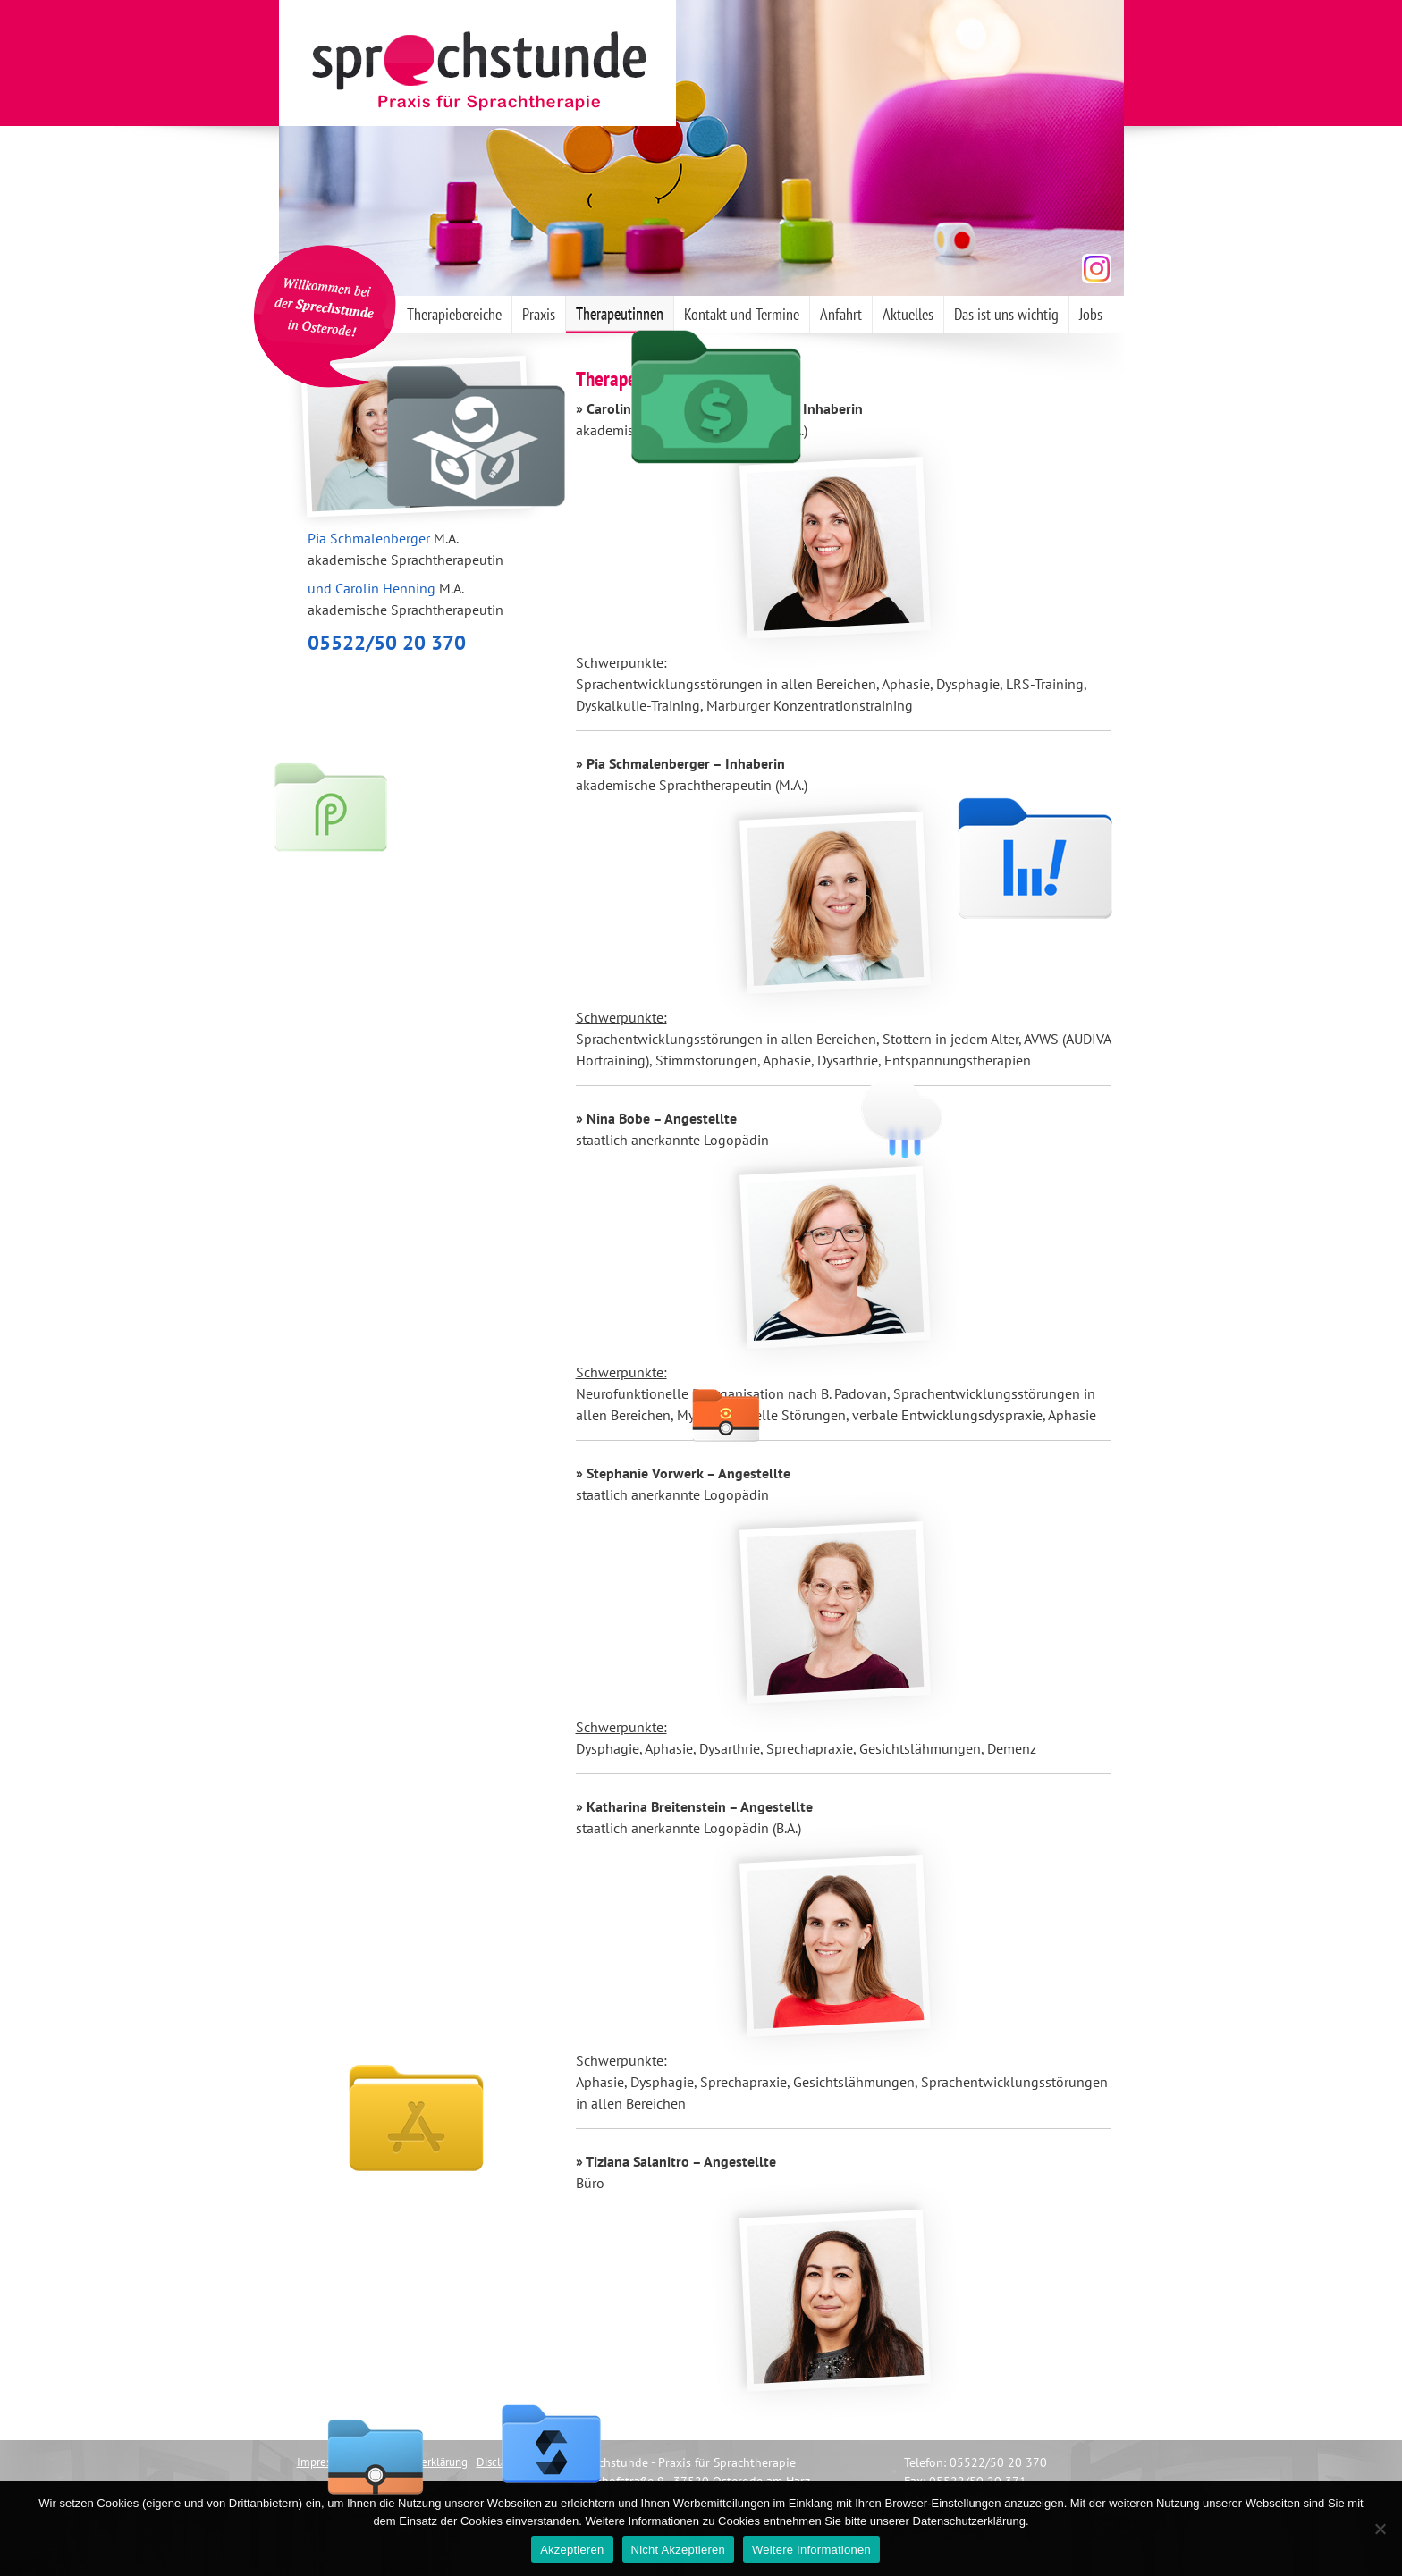  Describe the element at coordinates (330, 810) in the screenshot. I see `open android pie system files folder` at that location.